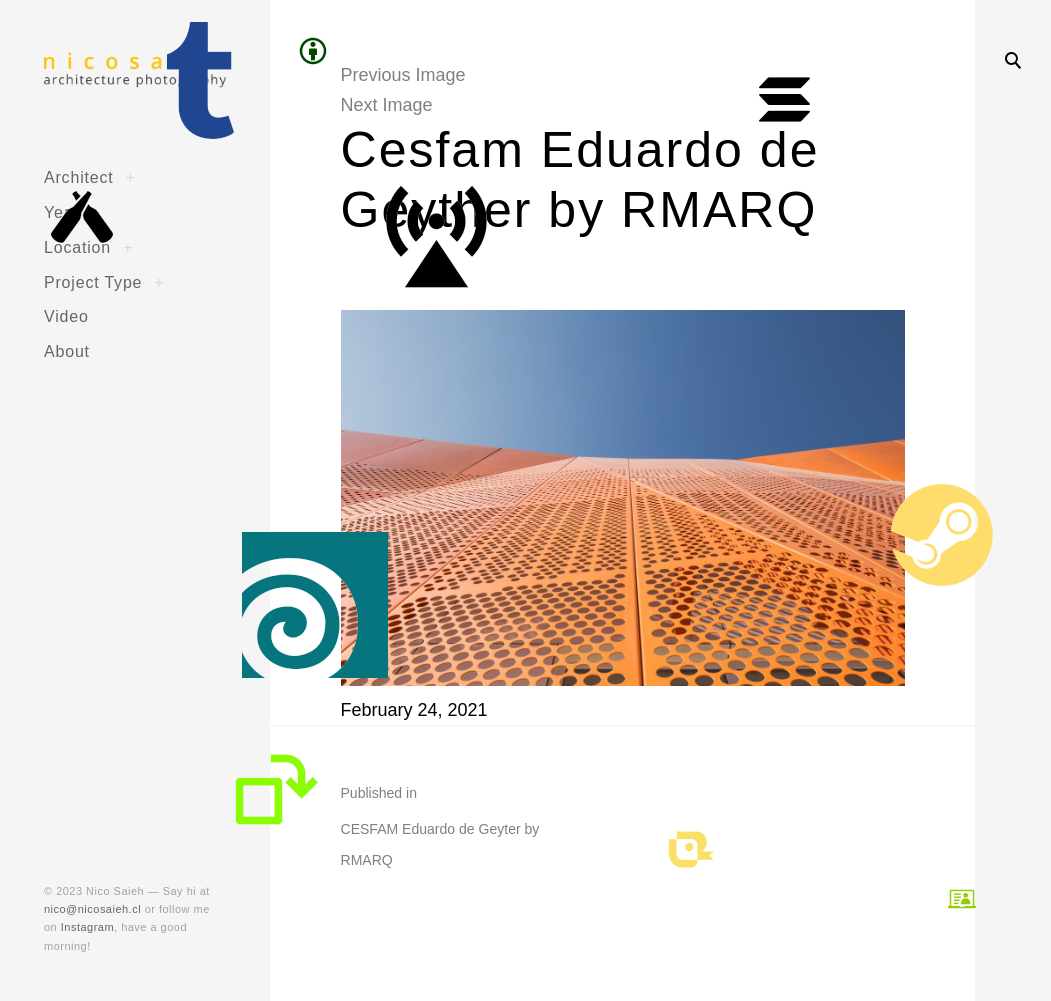 The image size is (1051, 1001). Describe the element at coordinates (82, 217) in the screenshot. I see `open the Untappd app` at that location.